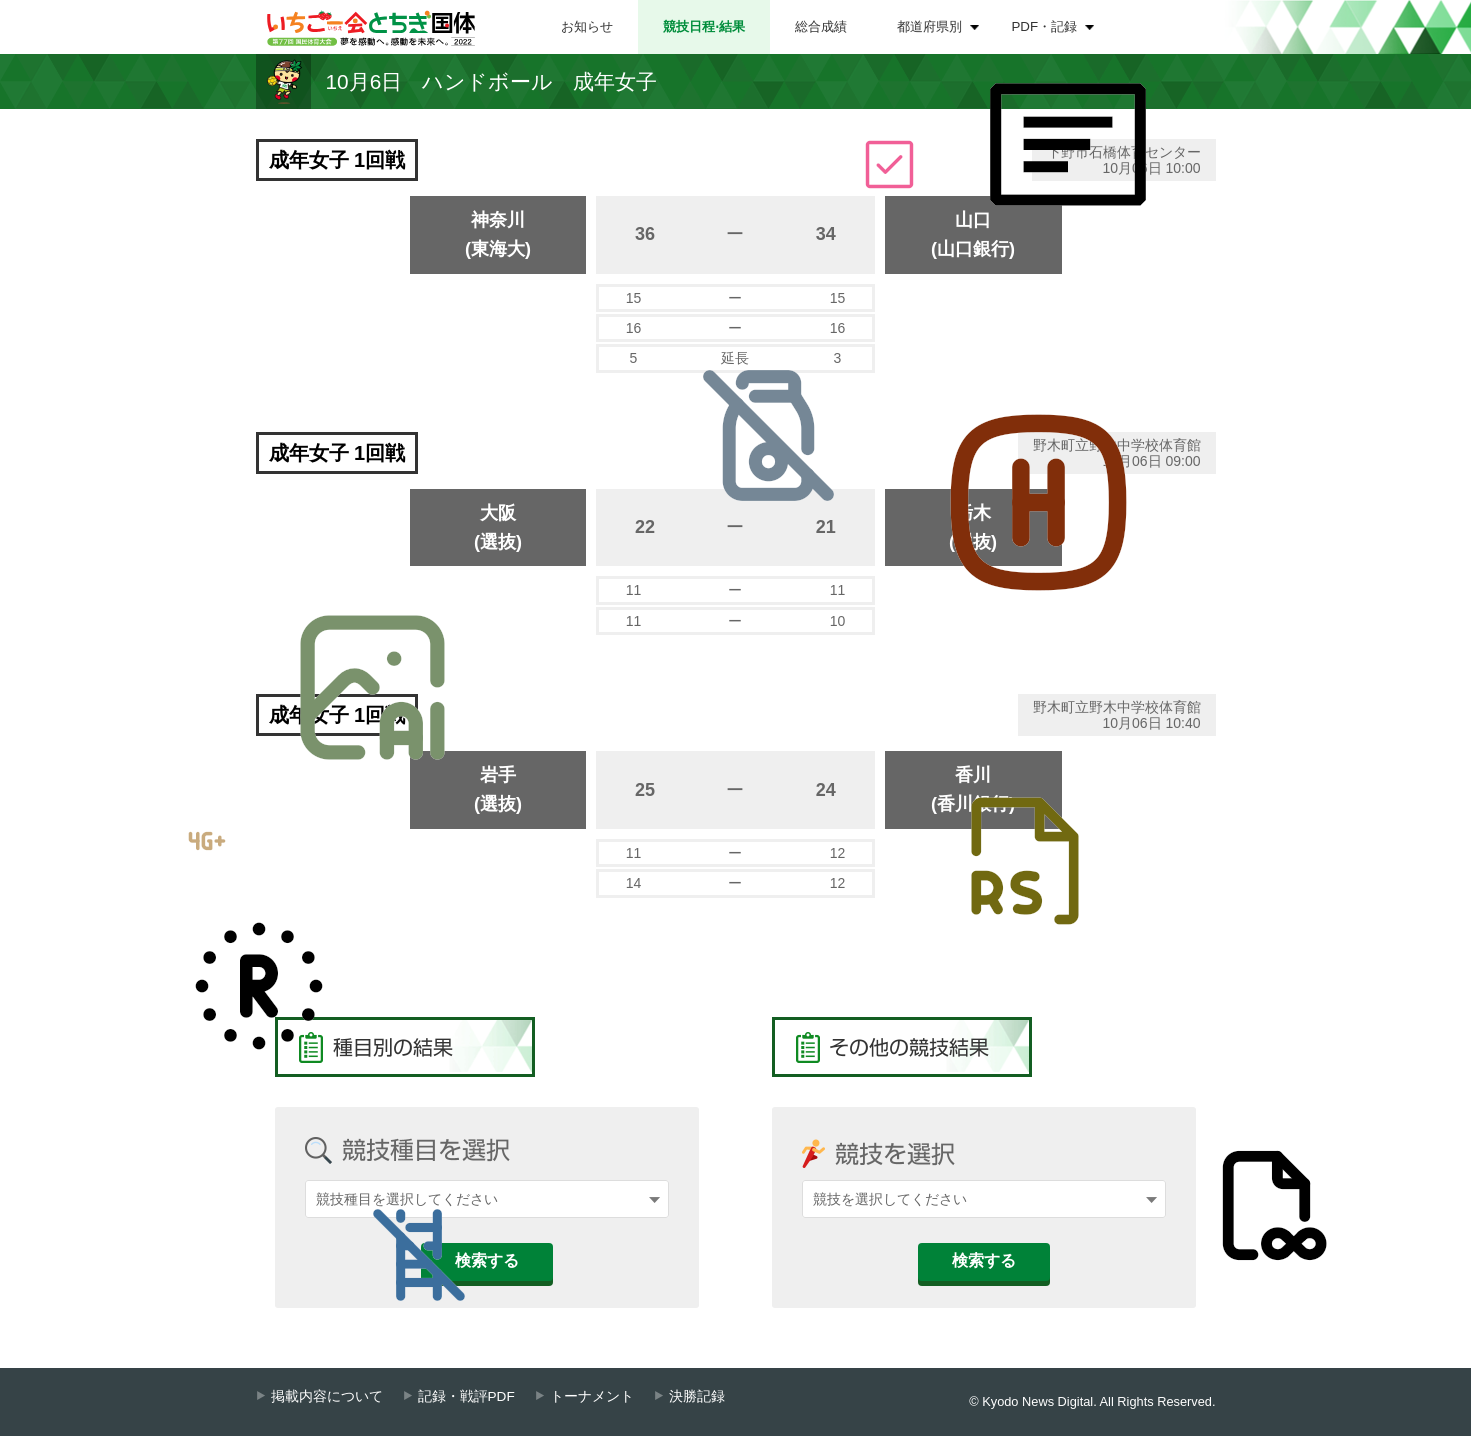 Image resolution: width=1471 pixels, height=1436 pixels. Describe the element at coordinates (372, 687) in the screenshot. I see `enhance photo with AI tools` at that location.